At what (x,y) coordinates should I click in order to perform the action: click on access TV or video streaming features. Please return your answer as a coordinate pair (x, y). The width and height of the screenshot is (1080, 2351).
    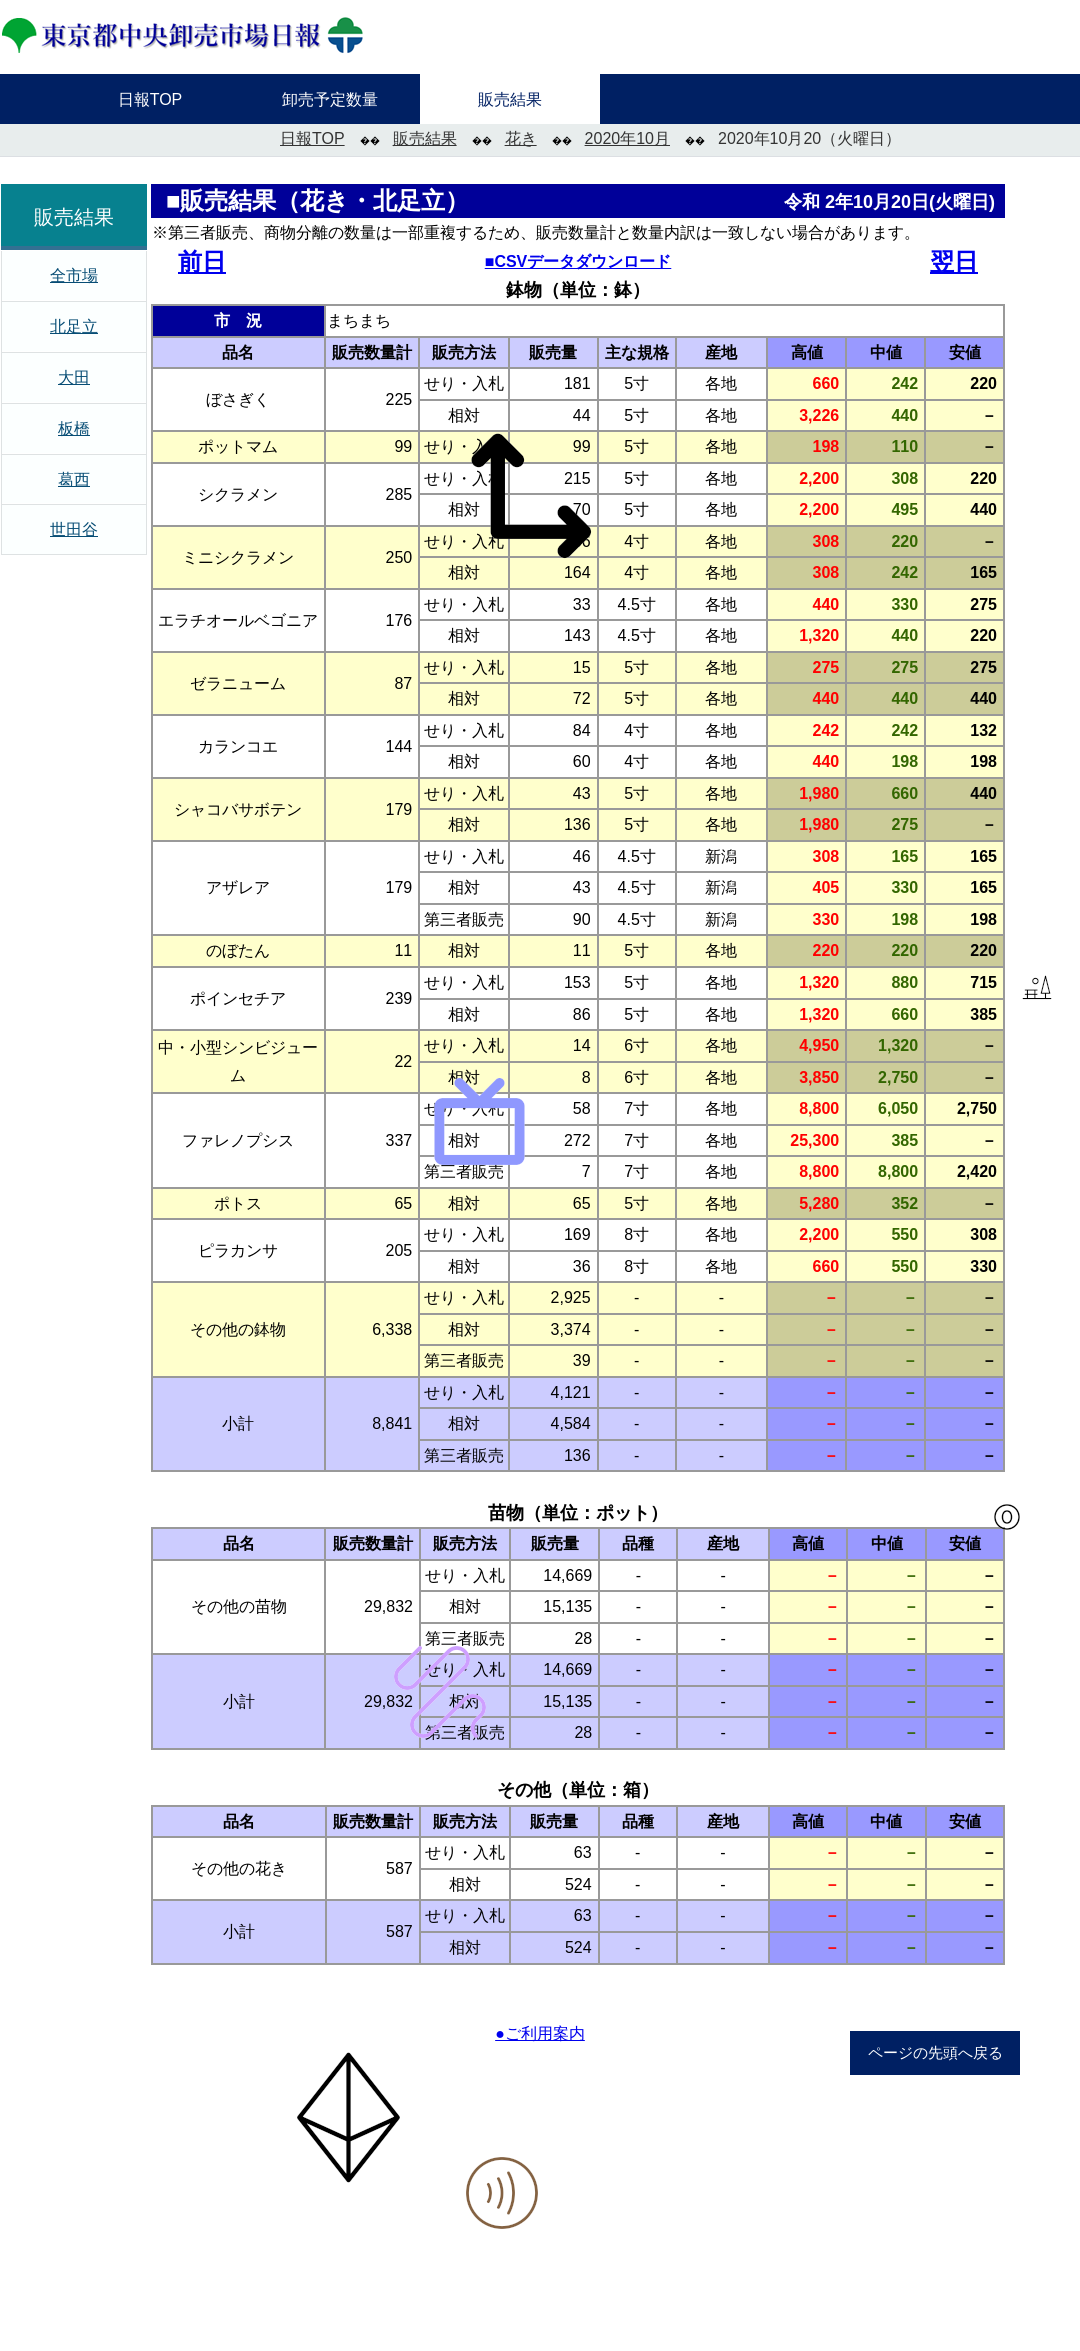
    Looking at the image, I should click on (479, 1126).